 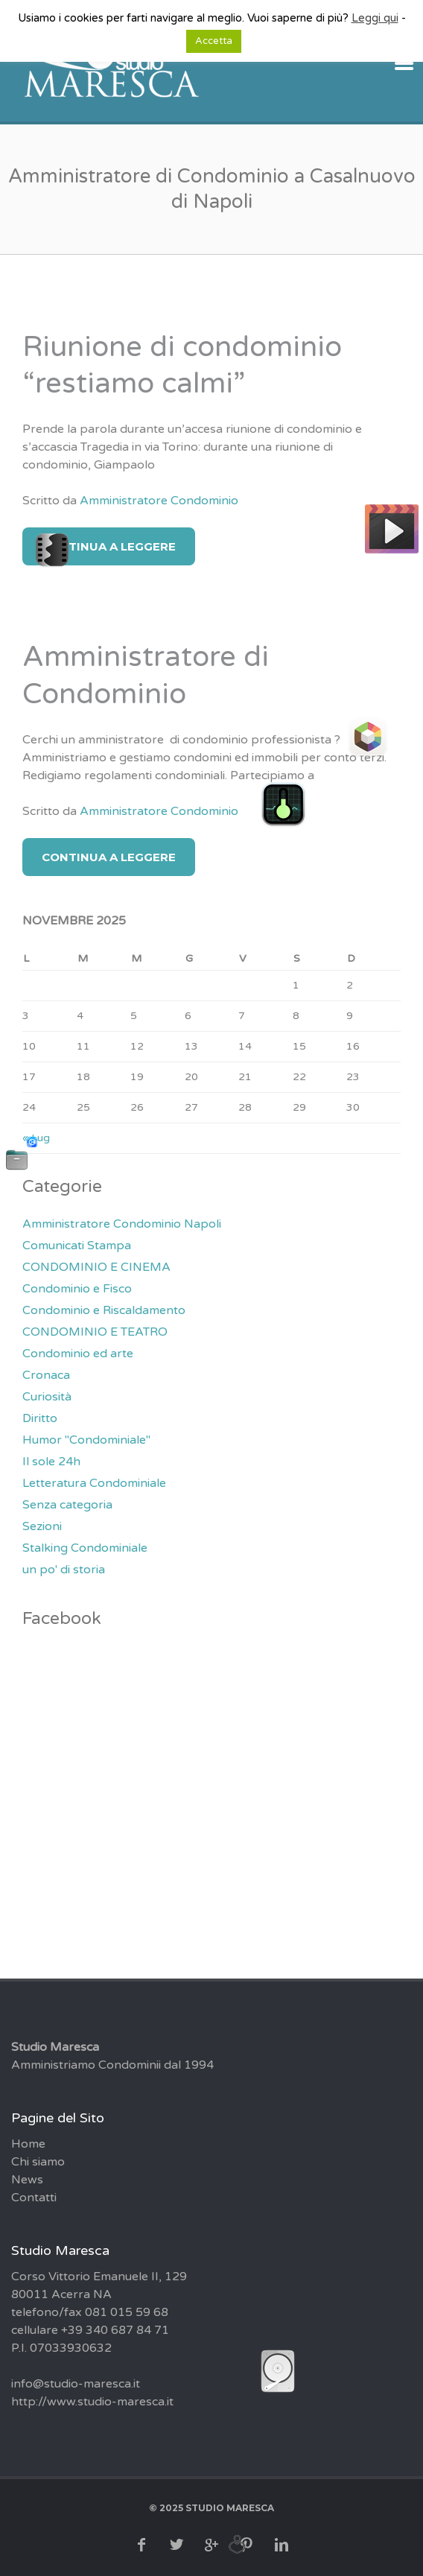 I want to click on open the nautilus file manager, so click(x=16, y=1159).